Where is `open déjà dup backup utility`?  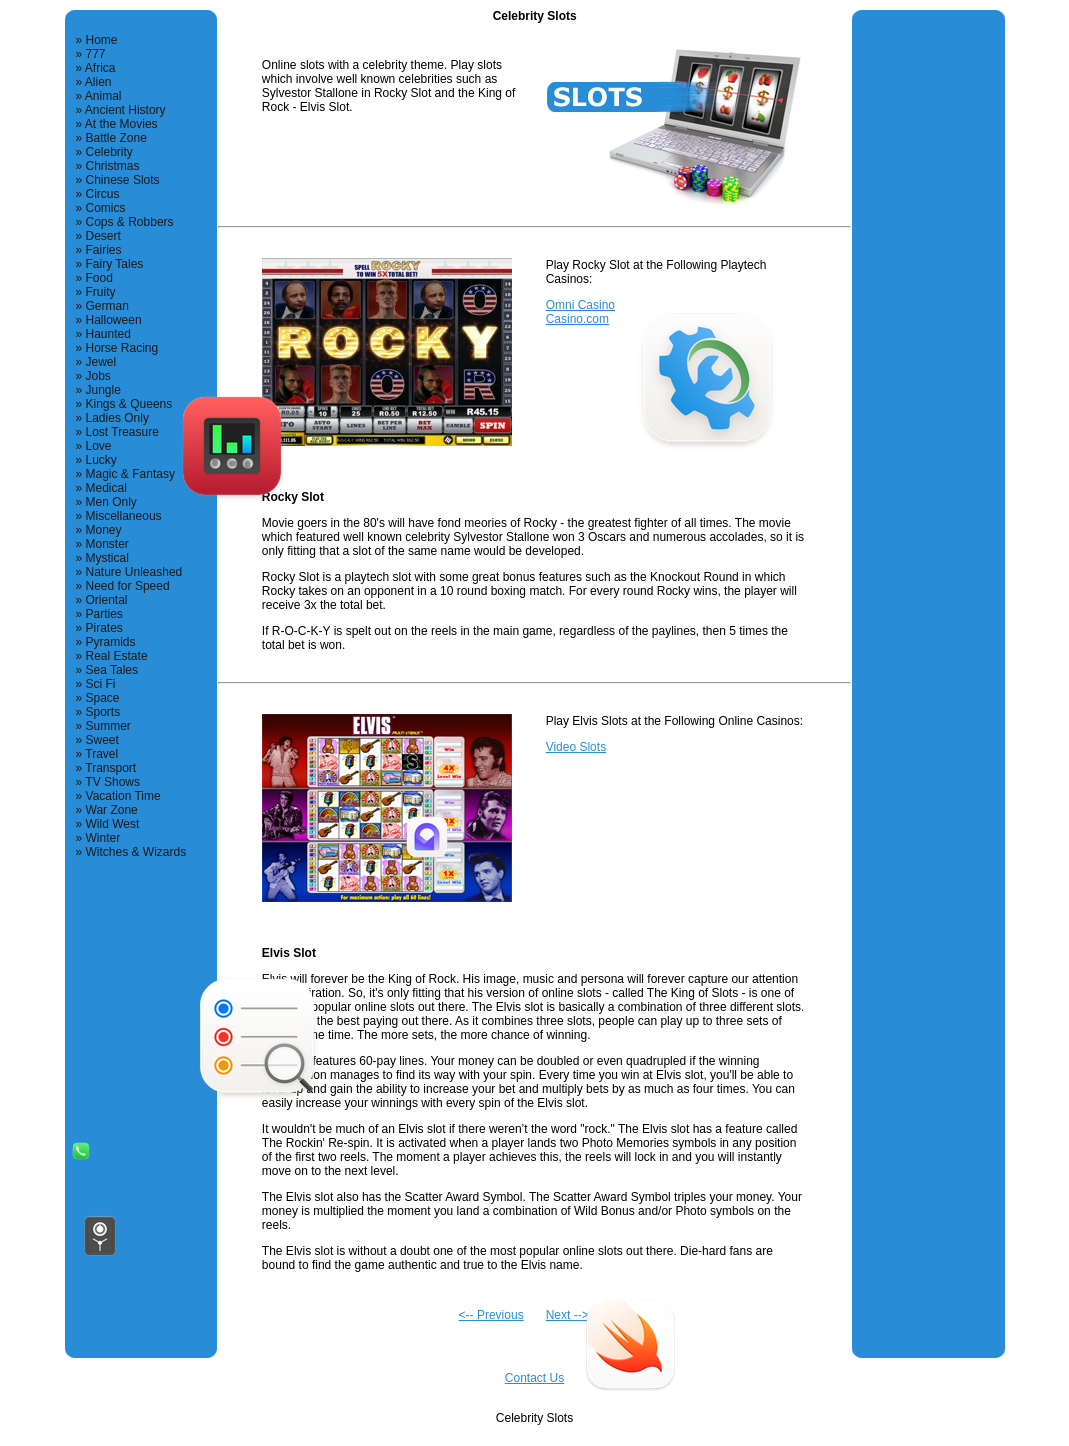 open déjà dup backup utility is located at coordinates (100, 1236).